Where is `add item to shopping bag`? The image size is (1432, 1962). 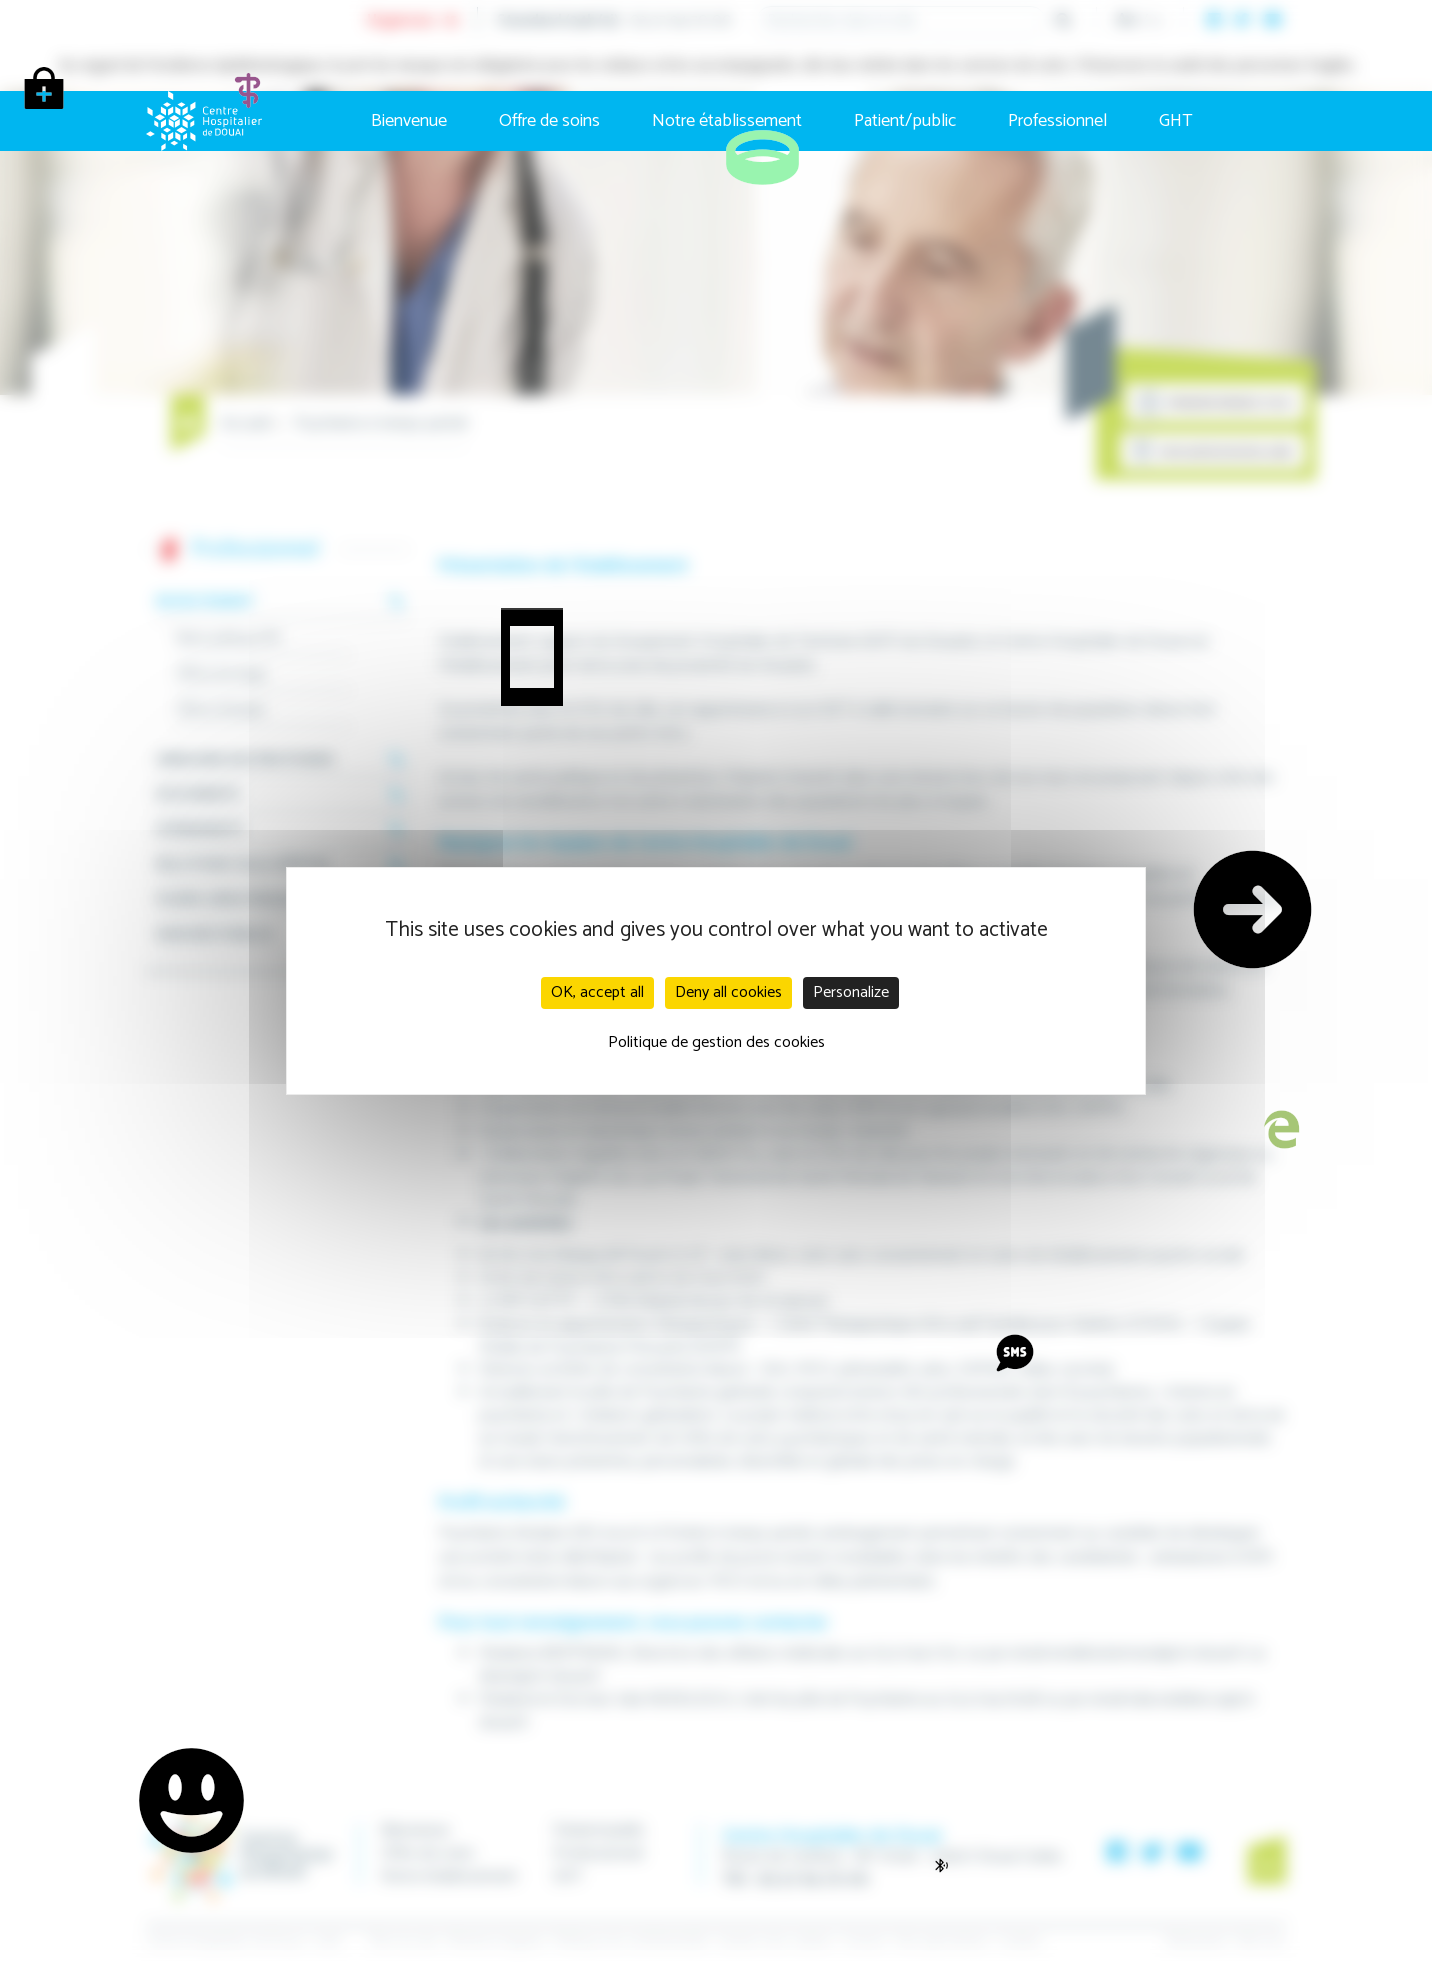 add item to shopping bag is located at coordinates (44, 88).